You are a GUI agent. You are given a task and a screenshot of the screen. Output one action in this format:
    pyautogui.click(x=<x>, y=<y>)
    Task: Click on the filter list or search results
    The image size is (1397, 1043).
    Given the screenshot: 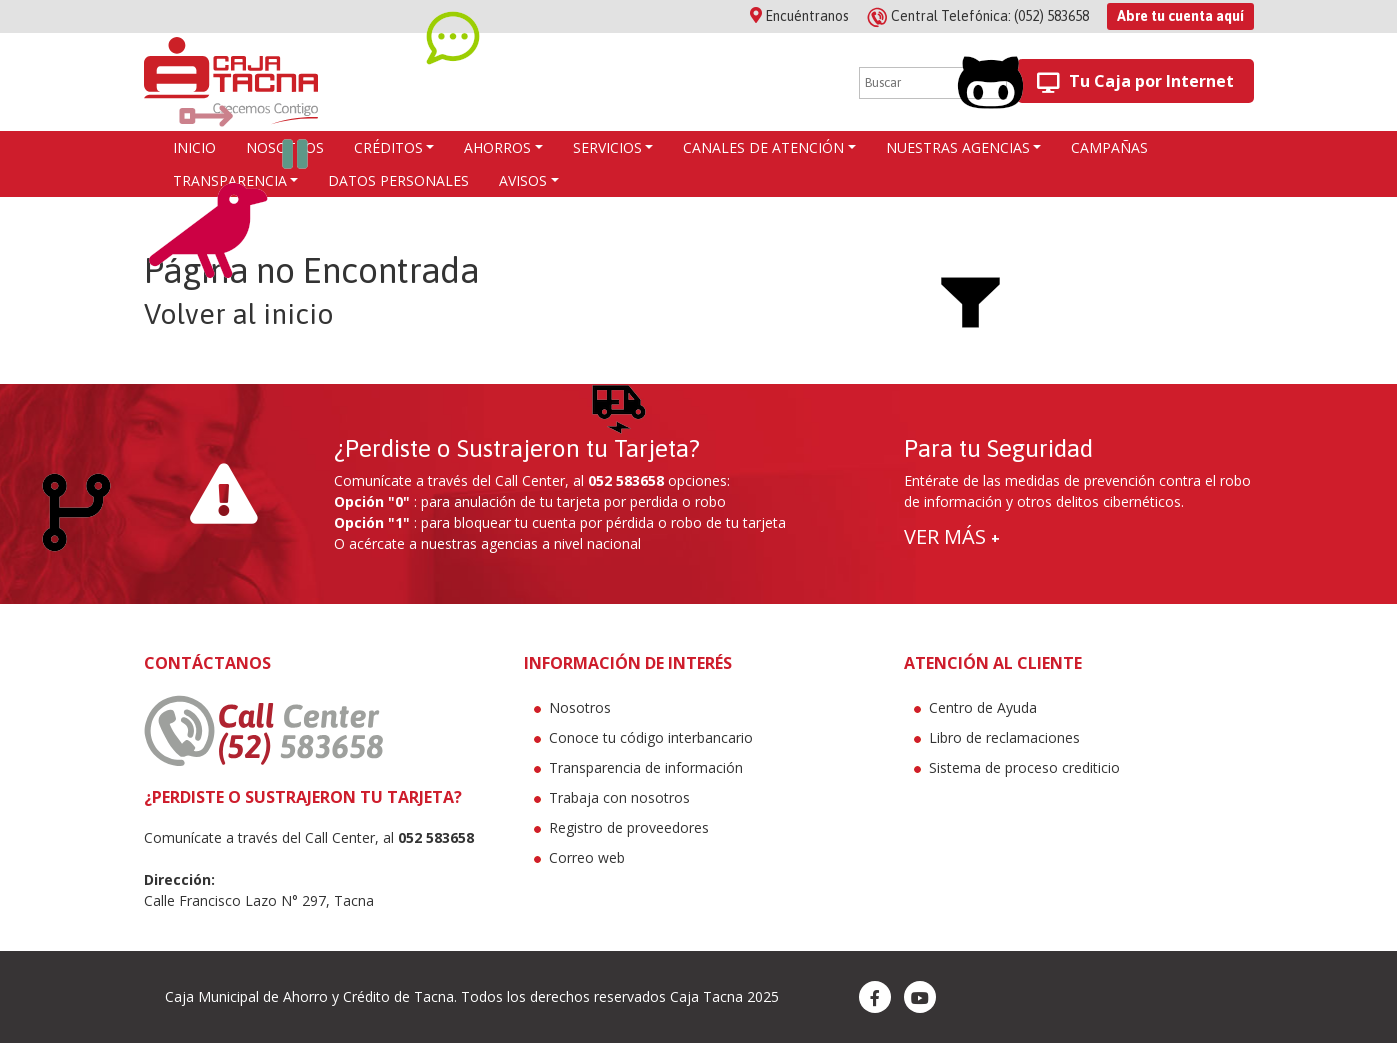 What is the action you would take?
    pyautogui.click(x=970, y=302)
    